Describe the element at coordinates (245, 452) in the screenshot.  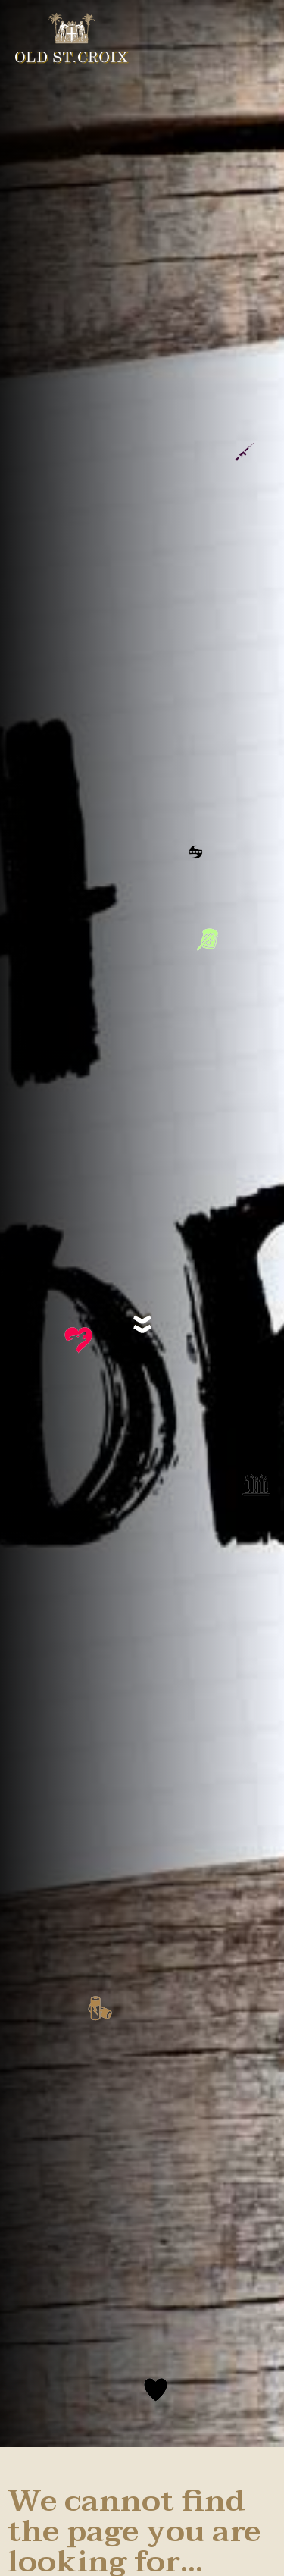
I see `select the FN FAL rifle weapon` at that location.